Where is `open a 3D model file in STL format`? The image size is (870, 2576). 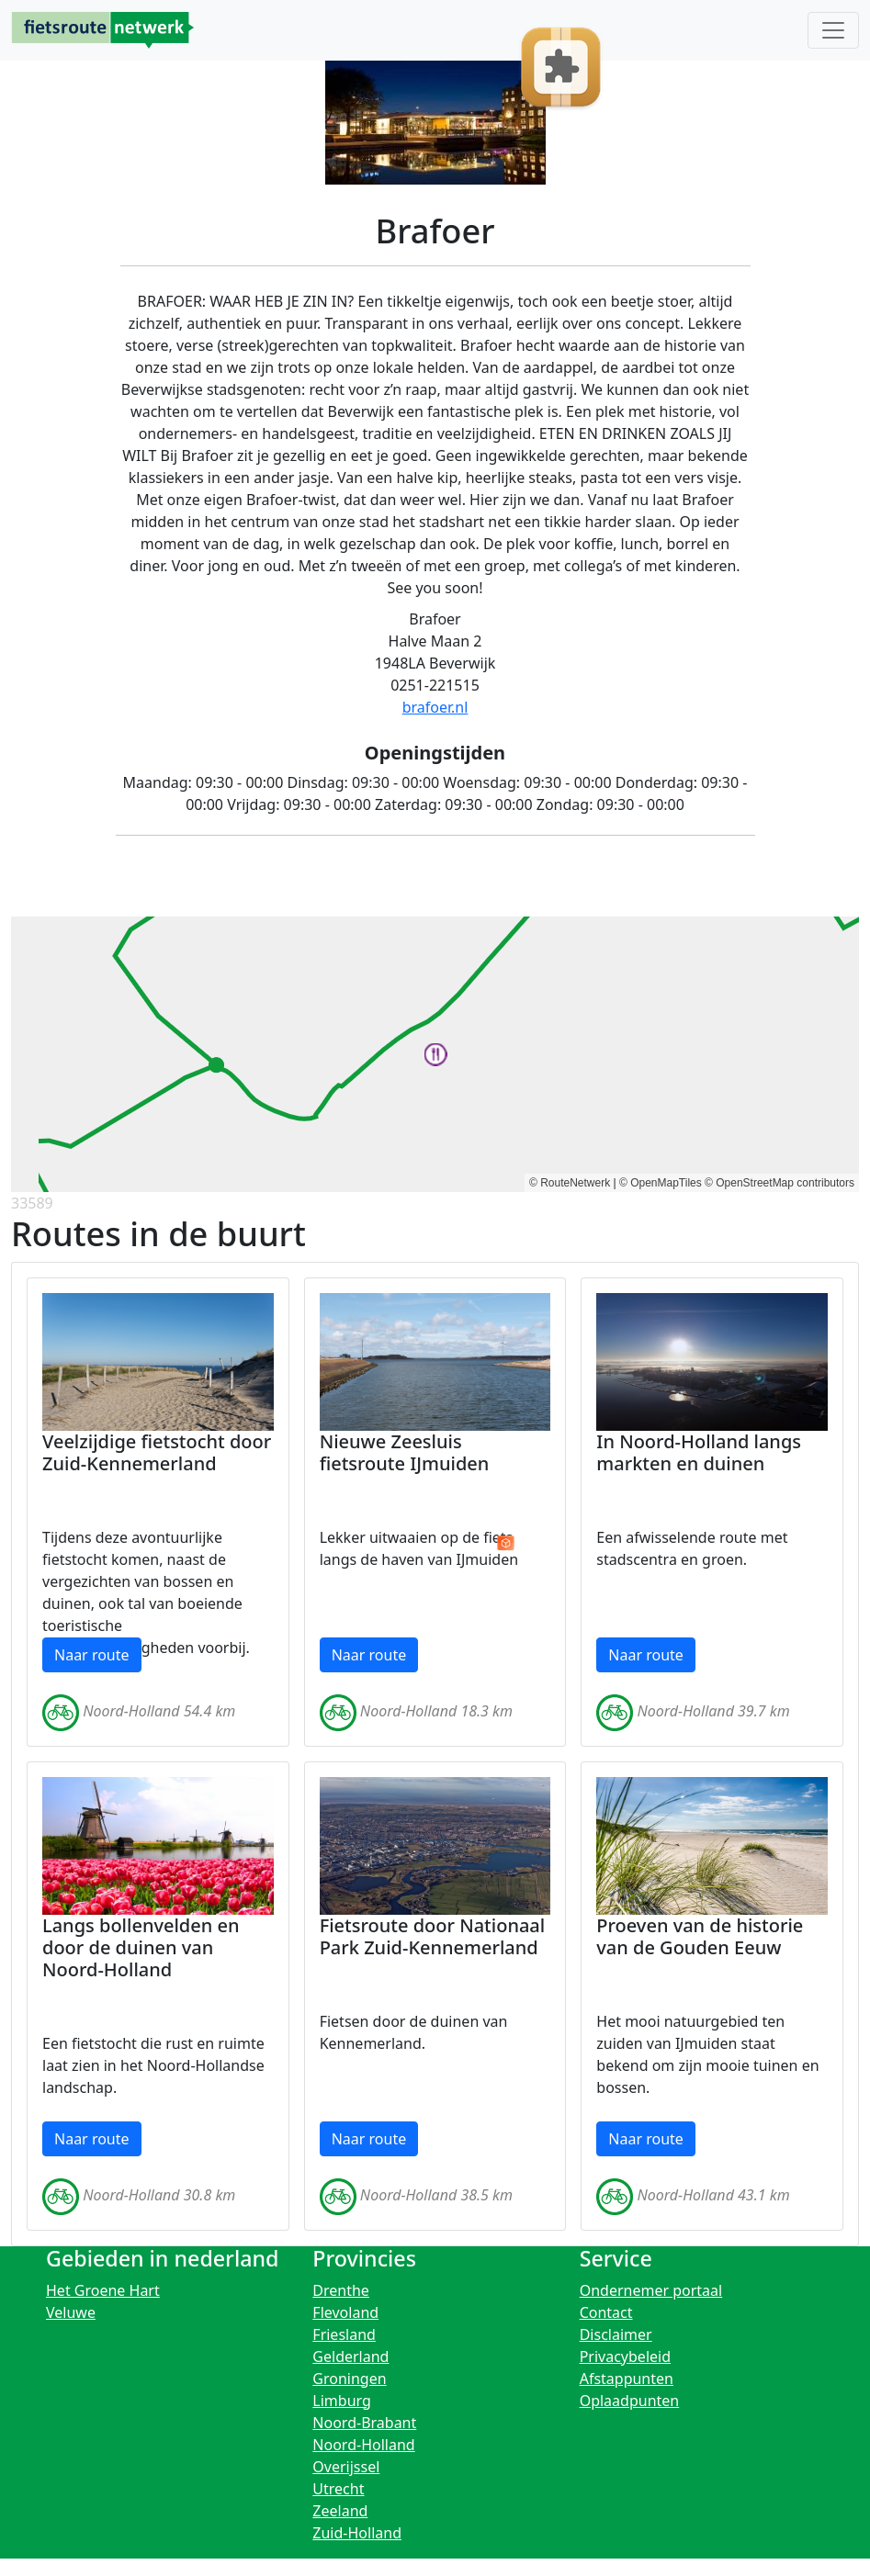
open a 3D model file in STL format is located at coordinates (505, 1542).